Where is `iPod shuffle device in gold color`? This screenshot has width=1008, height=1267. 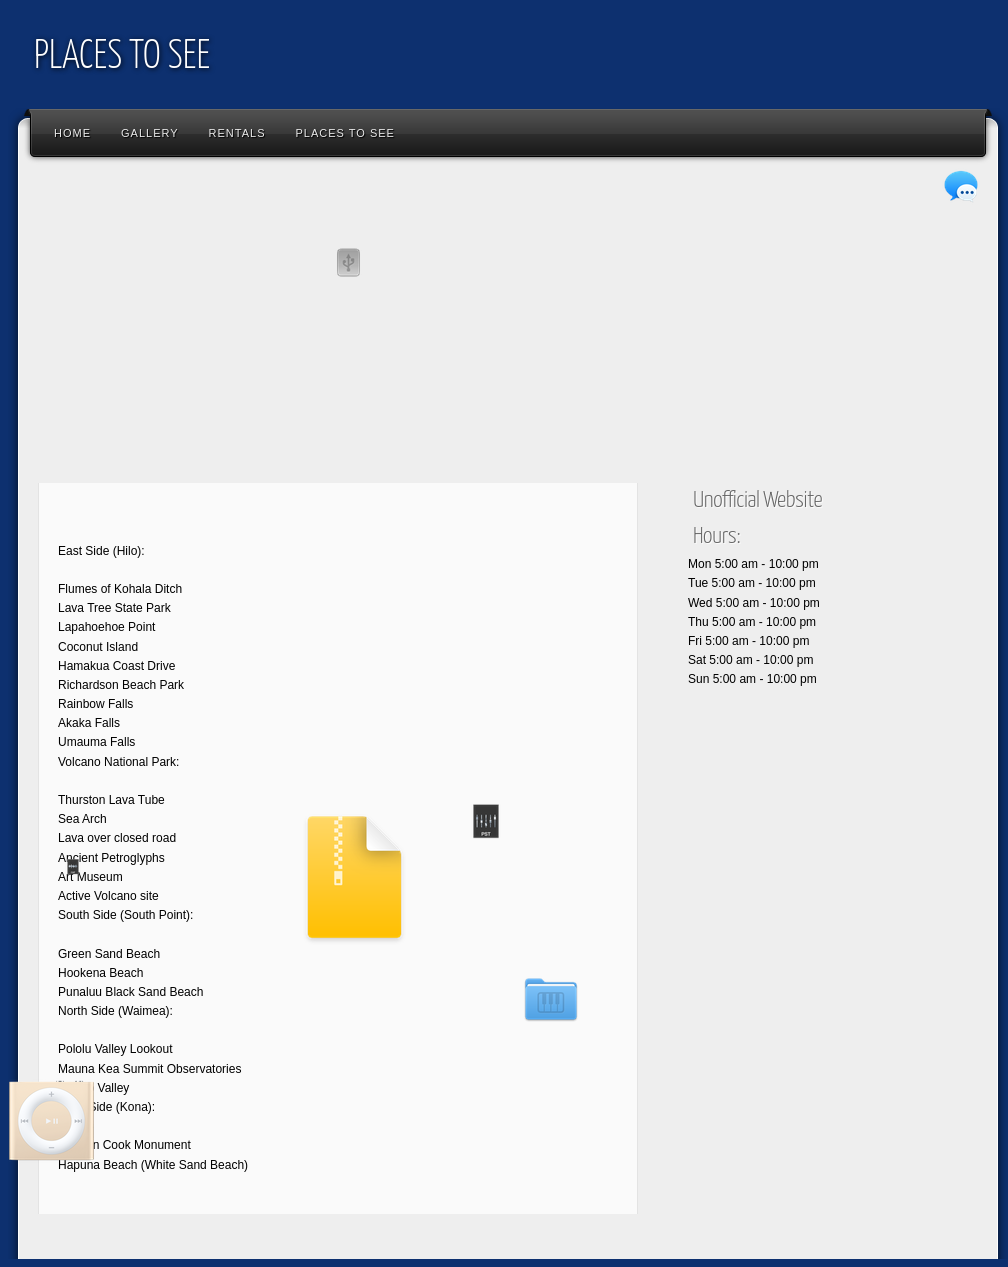 iPod shuffle device in gold color is located at coordinates (51, 1120).